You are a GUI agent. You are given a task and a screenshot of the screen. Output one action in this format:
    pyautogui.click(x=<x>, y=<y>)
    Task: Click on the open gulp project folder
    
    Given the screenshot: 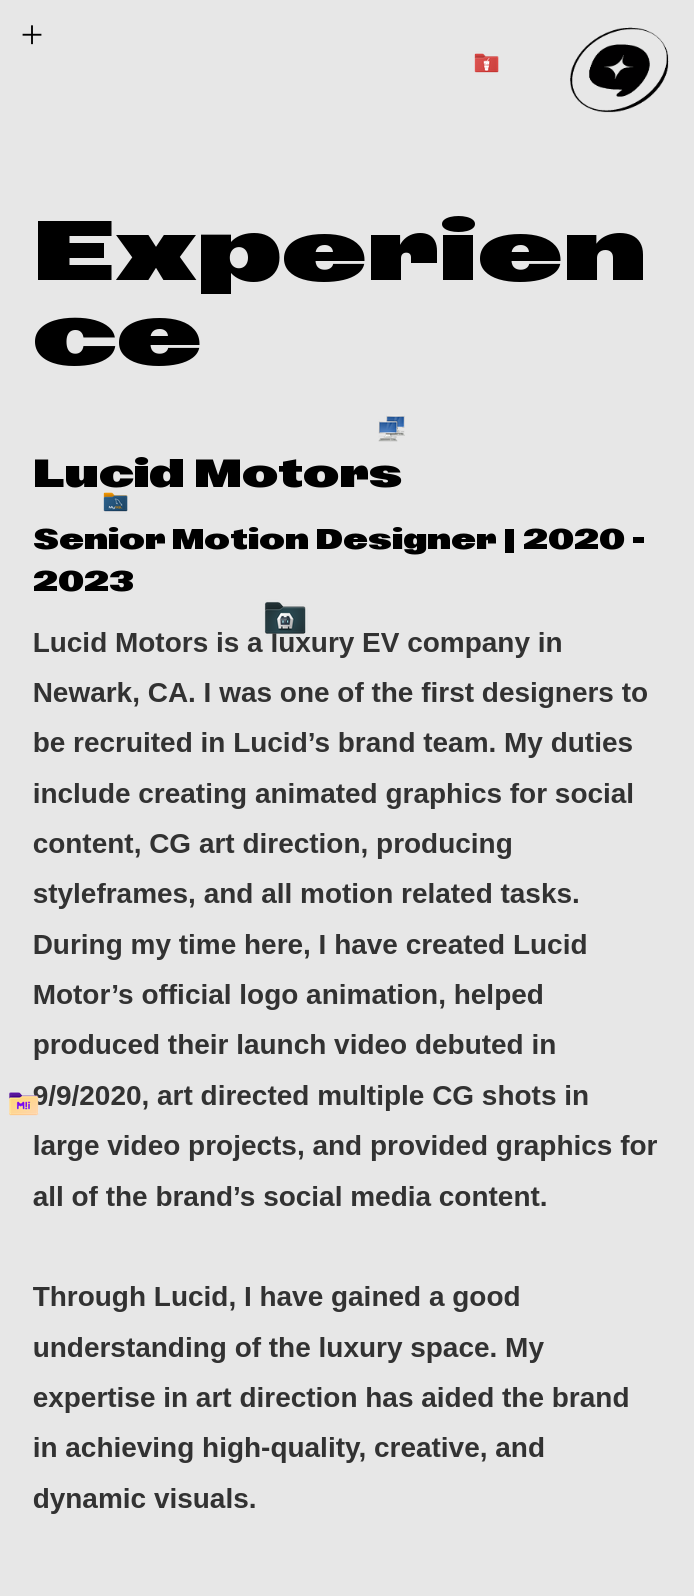 What is the action you would take?
    pyautogui.click(x=486, y=63)
    